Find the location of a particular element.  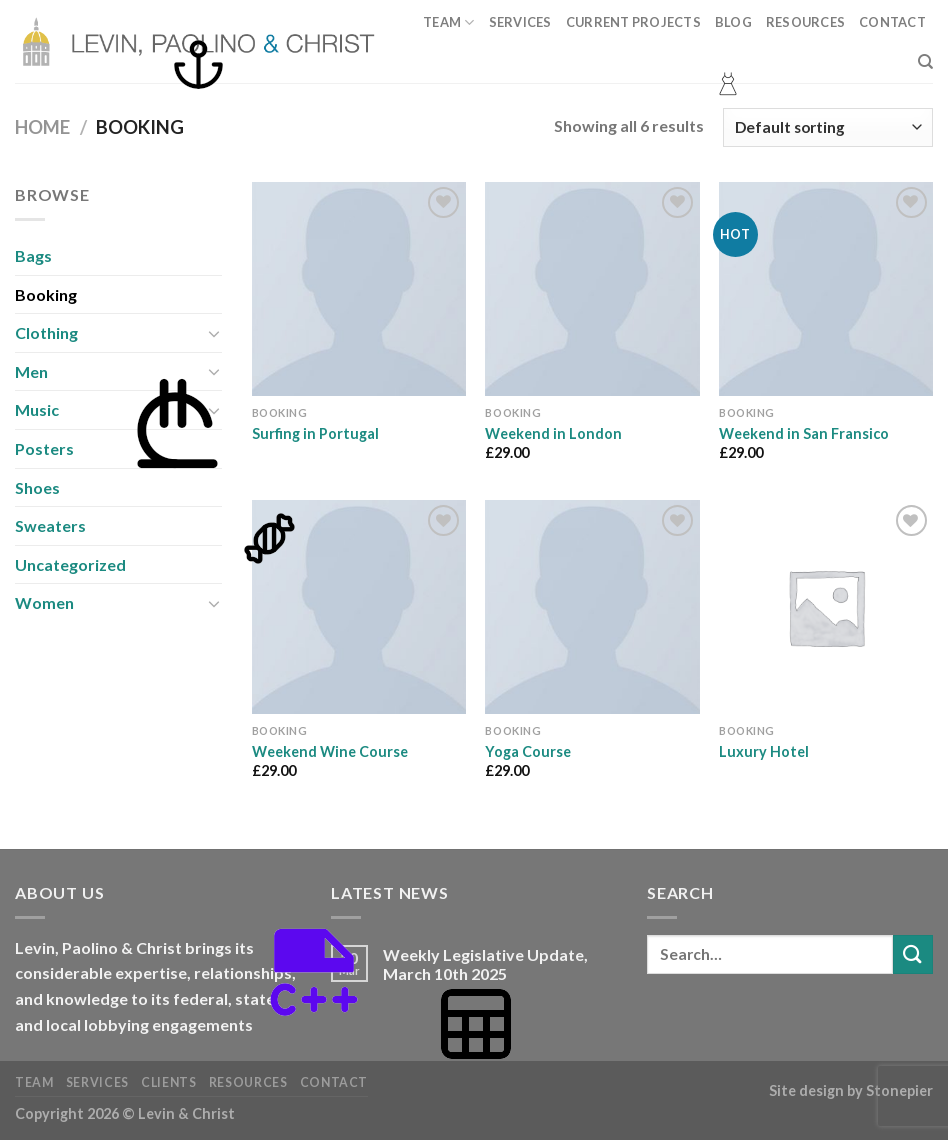

indicates georgian lari currency is located at coordinates (177, 423).